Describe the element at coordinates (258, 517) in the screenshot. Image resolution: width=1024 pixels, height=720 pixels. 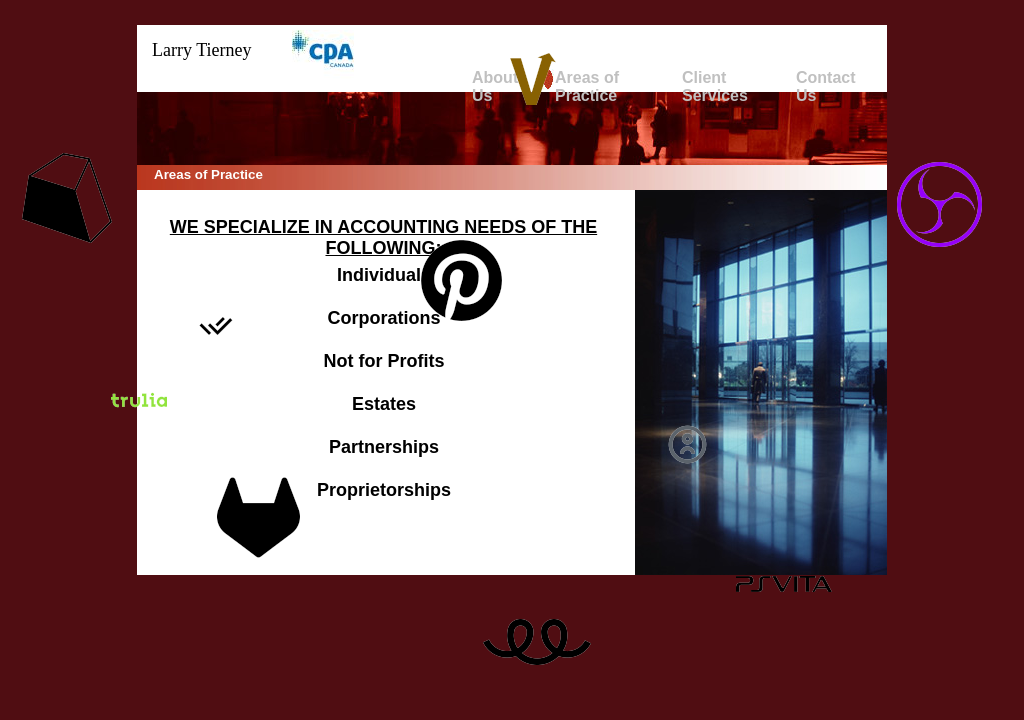
I see `open GitLab repository` at that location.